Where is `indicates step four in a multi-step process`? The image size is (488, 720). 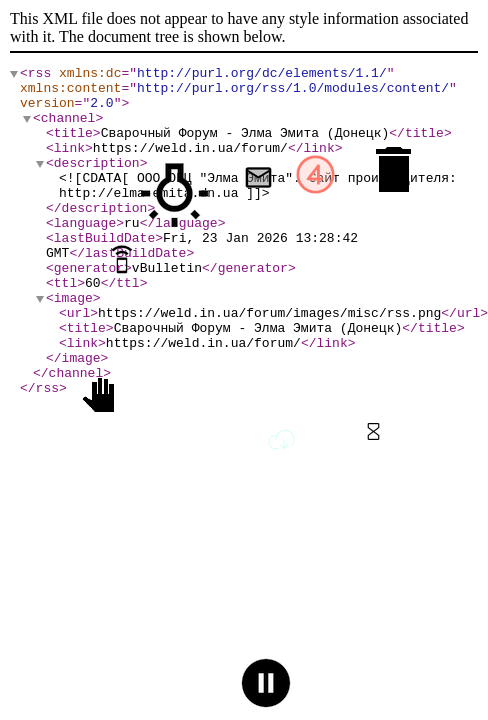 indicates step four in a multi-step process is located at coordinates (315, 174).